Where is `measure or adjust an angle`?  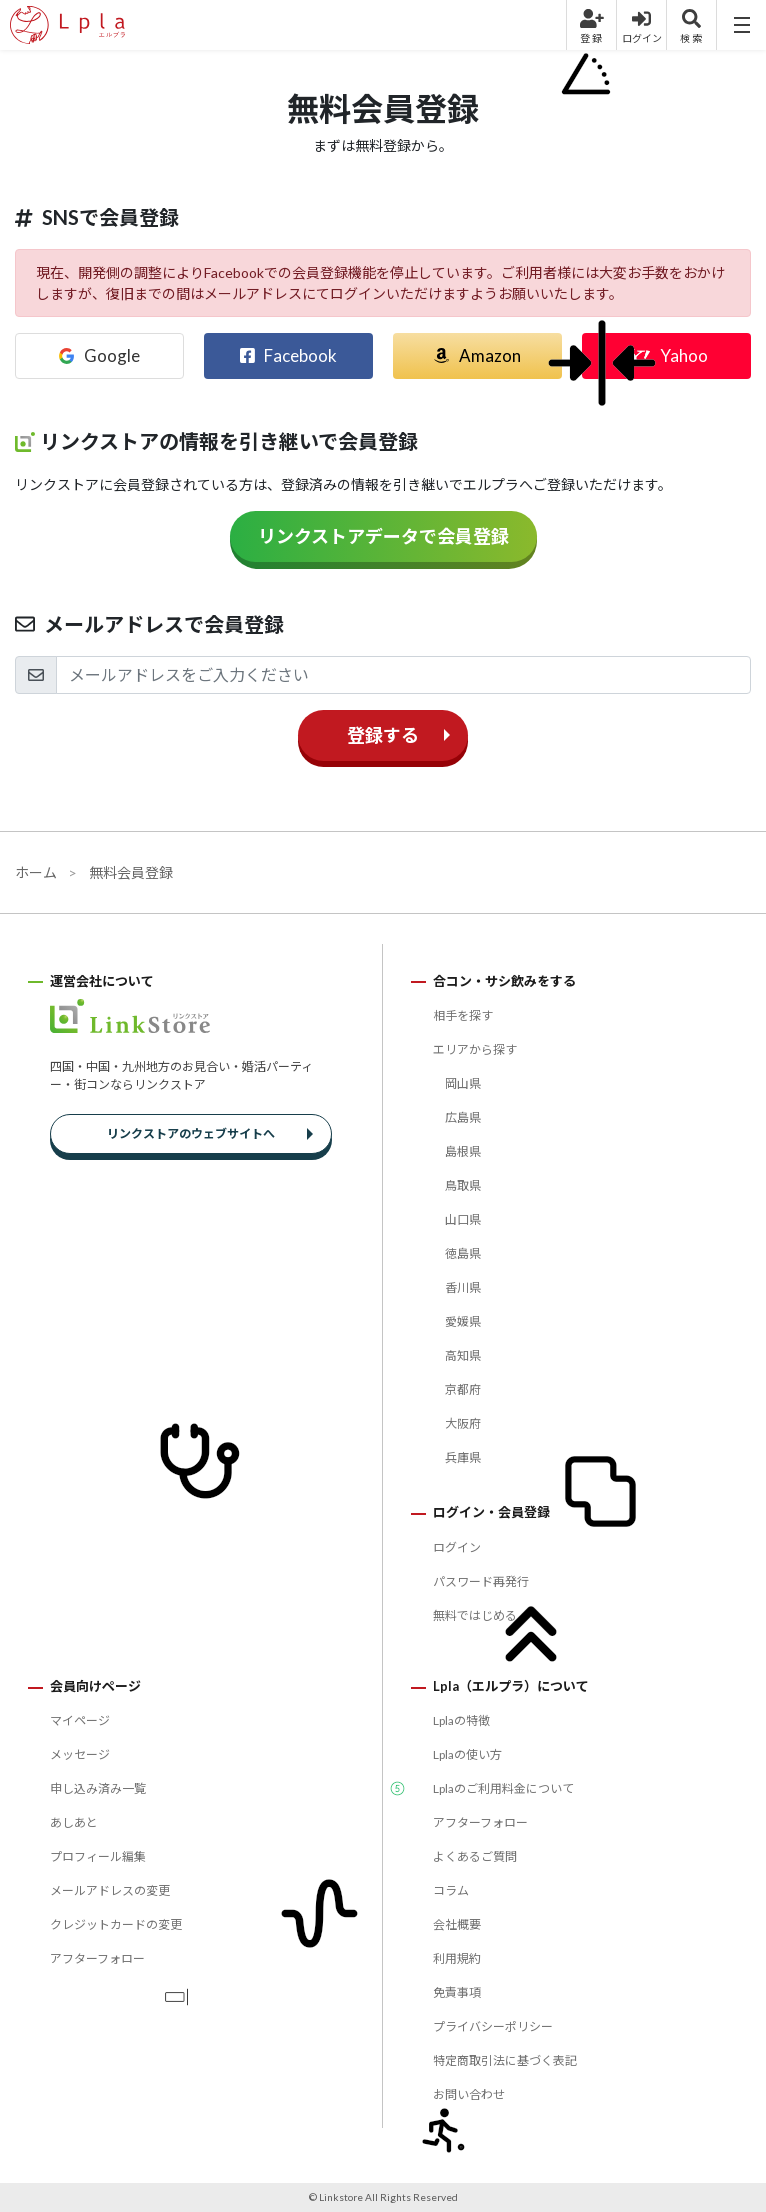 measure or adjust an angle is located at coordinates (586, 75).